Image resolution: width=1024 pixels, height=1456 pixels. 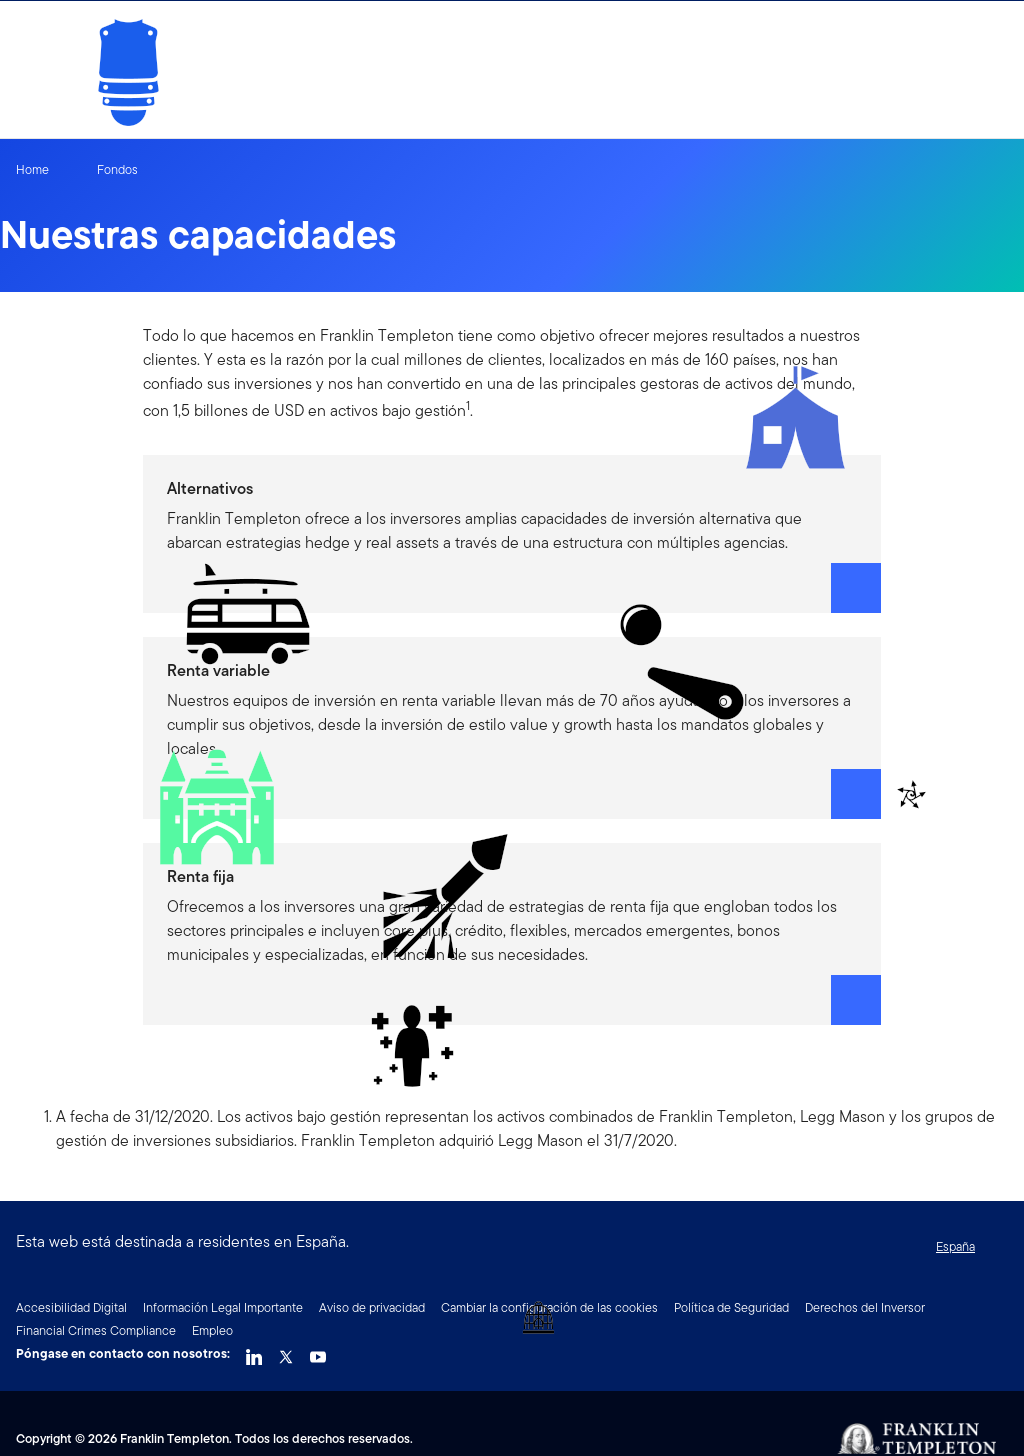 What do you see at coordinates (911, 794) in the screenshot?
I see `indicates chaos or randomness effect` at bounding box center [911, 794].